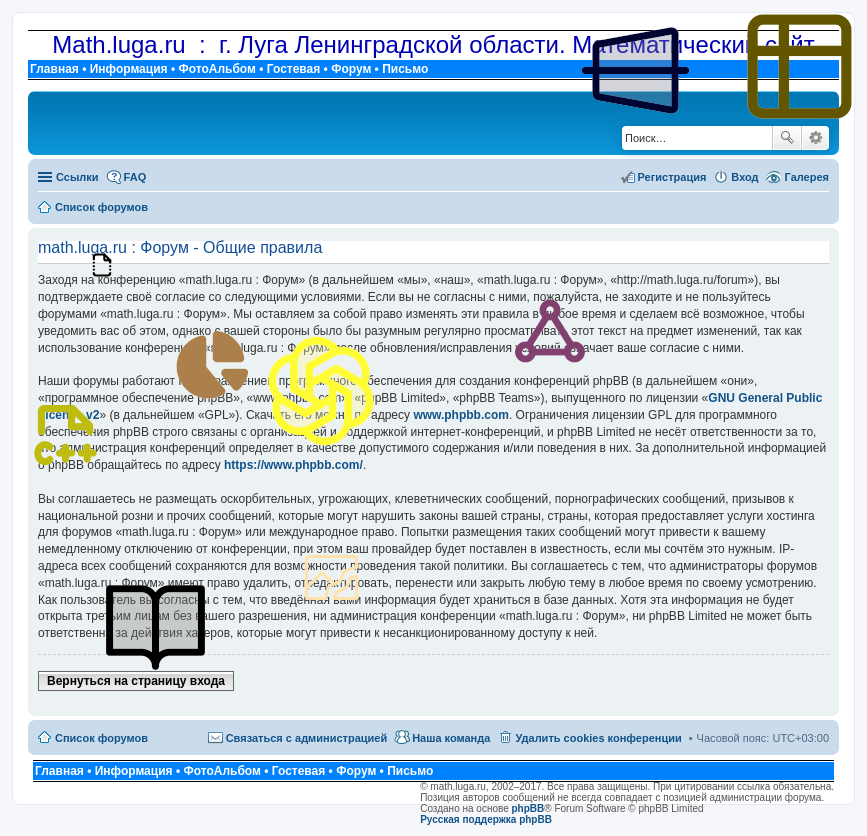  I want to click on view data in table format, so click(799, 66).